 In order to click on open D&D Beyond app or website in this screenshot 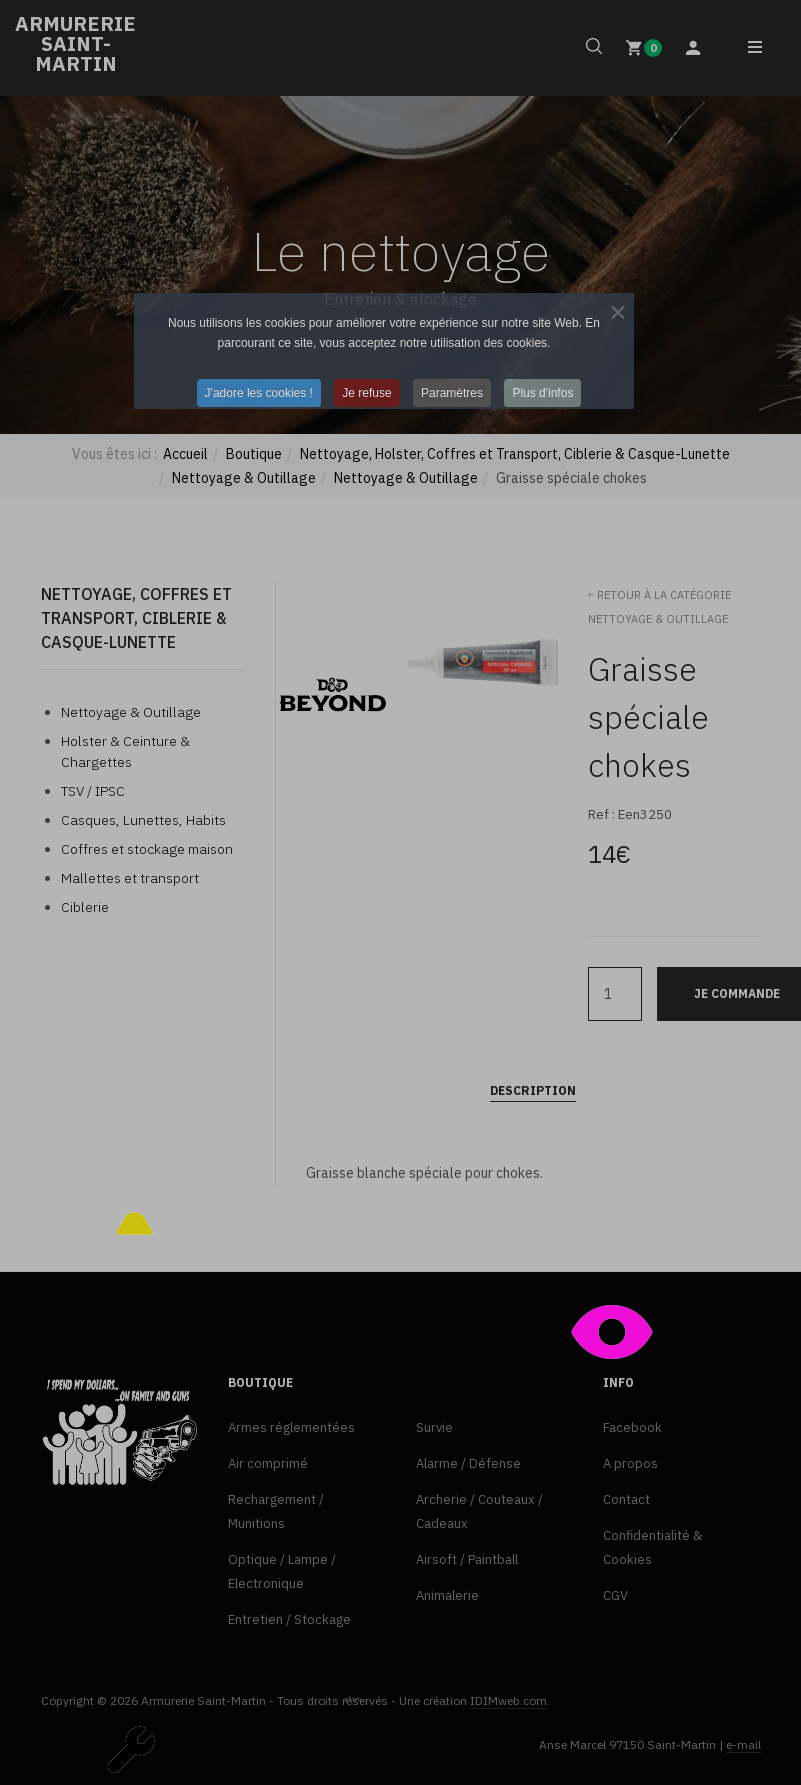, I will do `click(332, 694)`.